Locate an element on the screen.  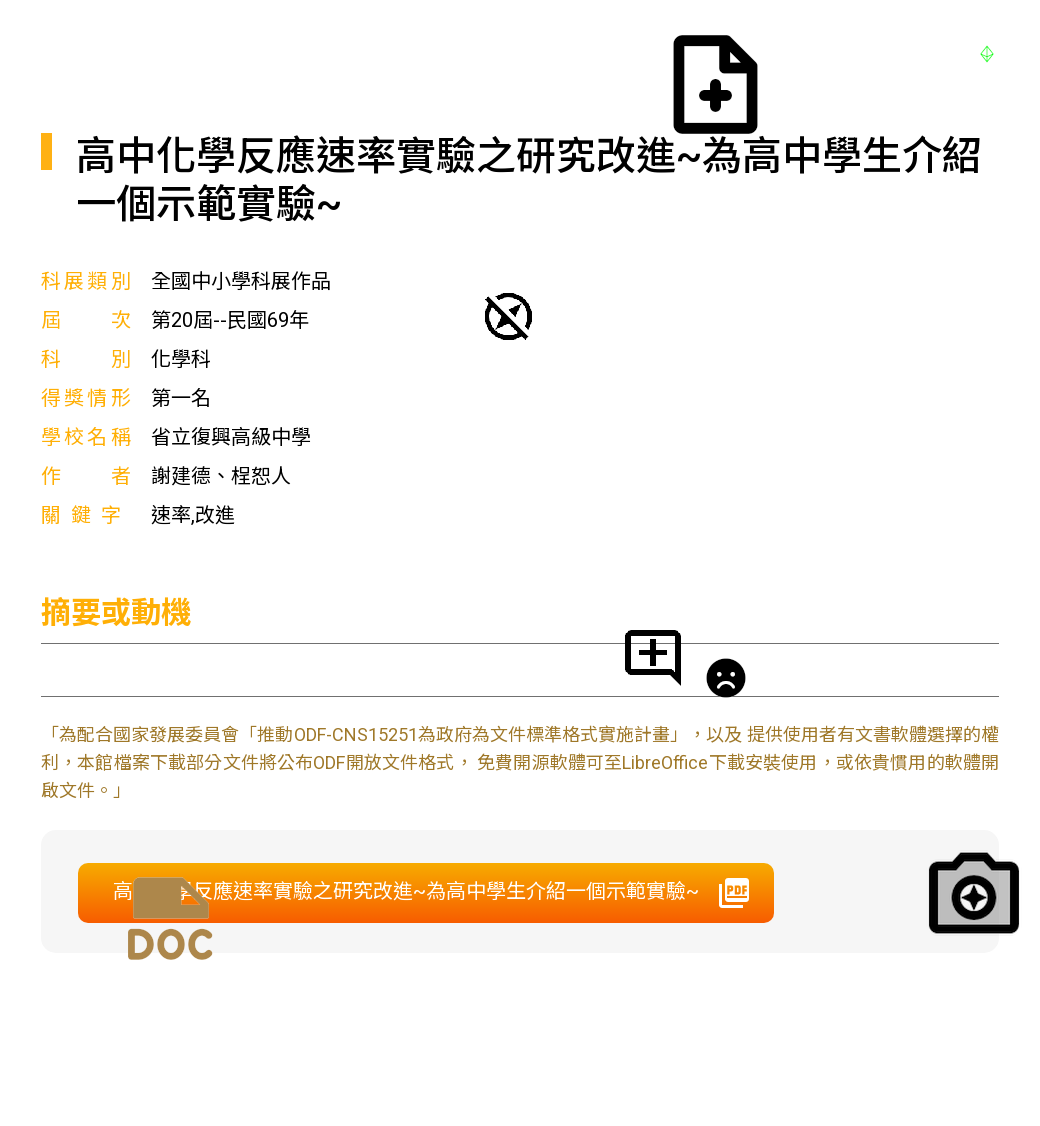
indicate negative feedback or dissatisfaction is located at coordinates (726, 678).